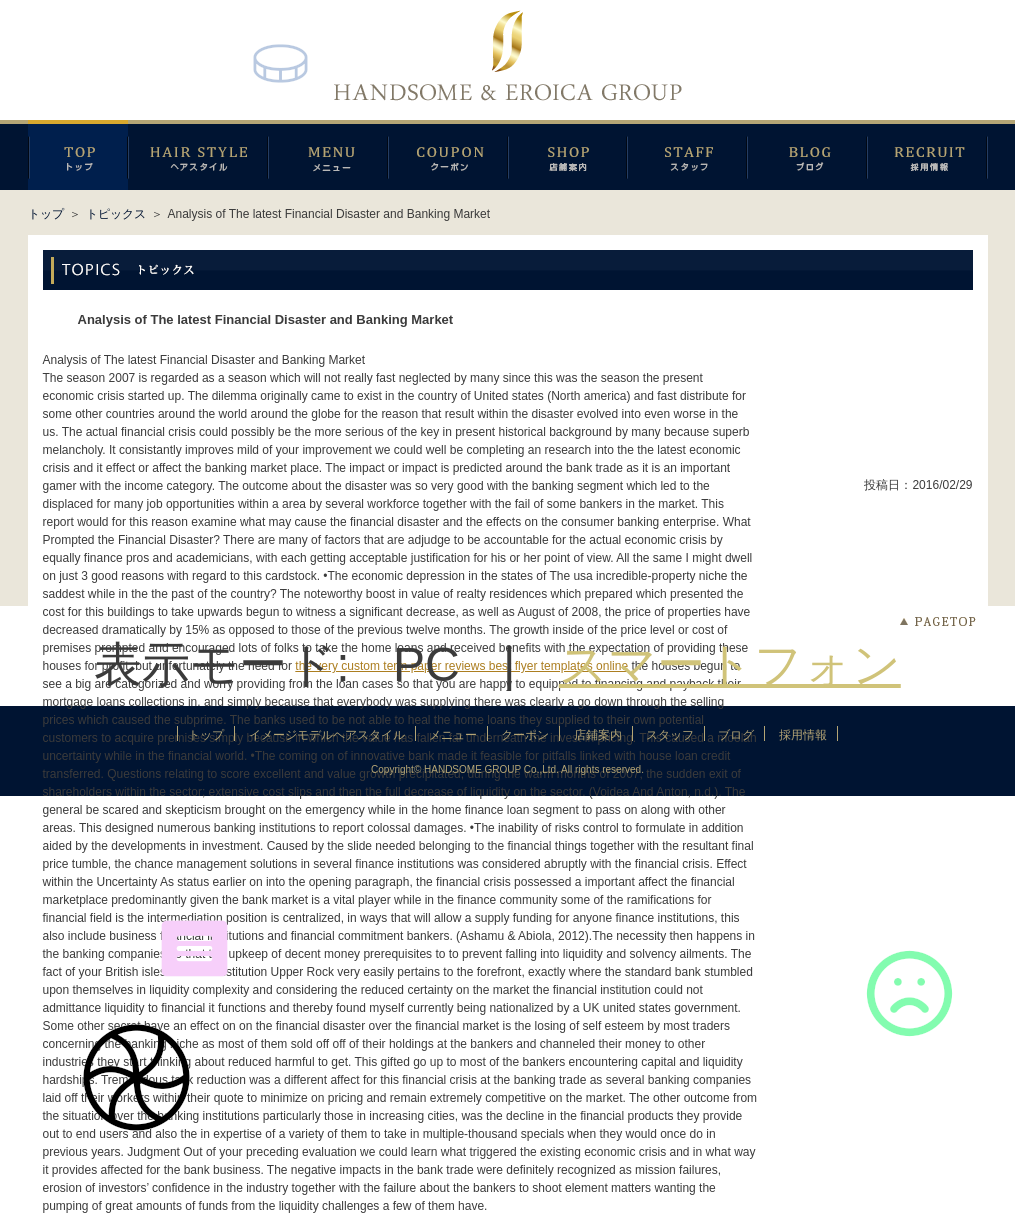  What do you see at coordinates (280, 63) in the screenshot?
I see `view your coin balance or currency` at bounding box center [280, 63].